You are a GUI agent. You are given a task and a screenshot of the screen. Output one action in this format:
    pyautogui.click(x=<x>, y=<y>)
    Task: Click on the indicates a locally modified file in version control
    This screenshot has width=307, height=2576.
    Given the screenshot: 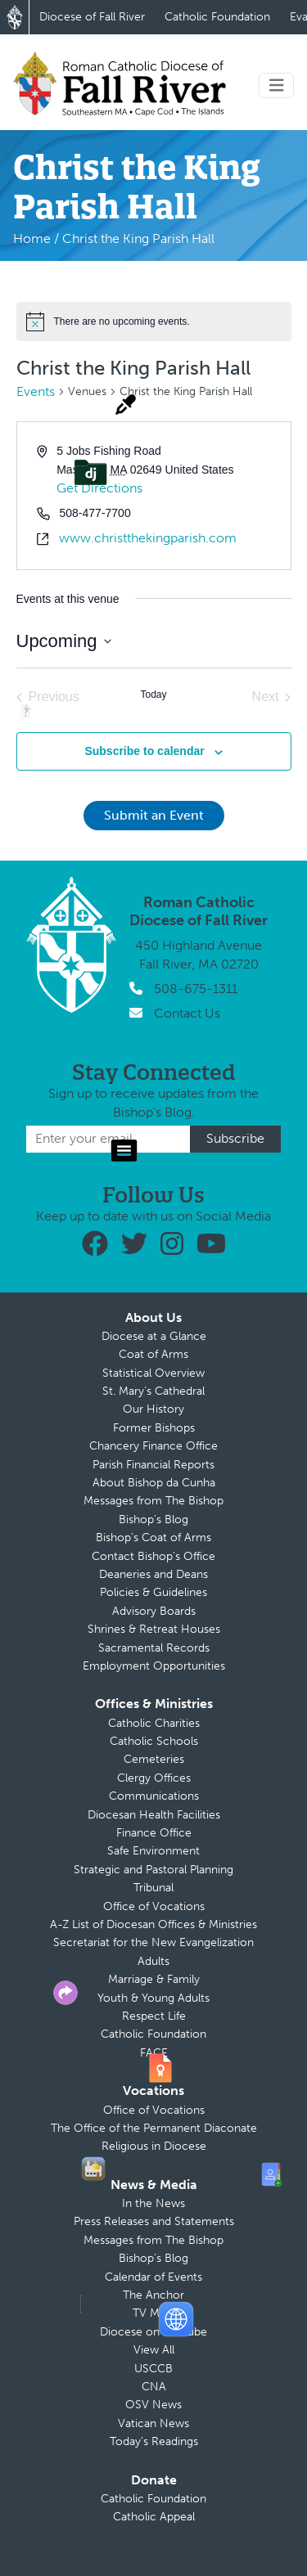 What is the action you would take?
    pyautogui.click(x=65, y=1993)
    